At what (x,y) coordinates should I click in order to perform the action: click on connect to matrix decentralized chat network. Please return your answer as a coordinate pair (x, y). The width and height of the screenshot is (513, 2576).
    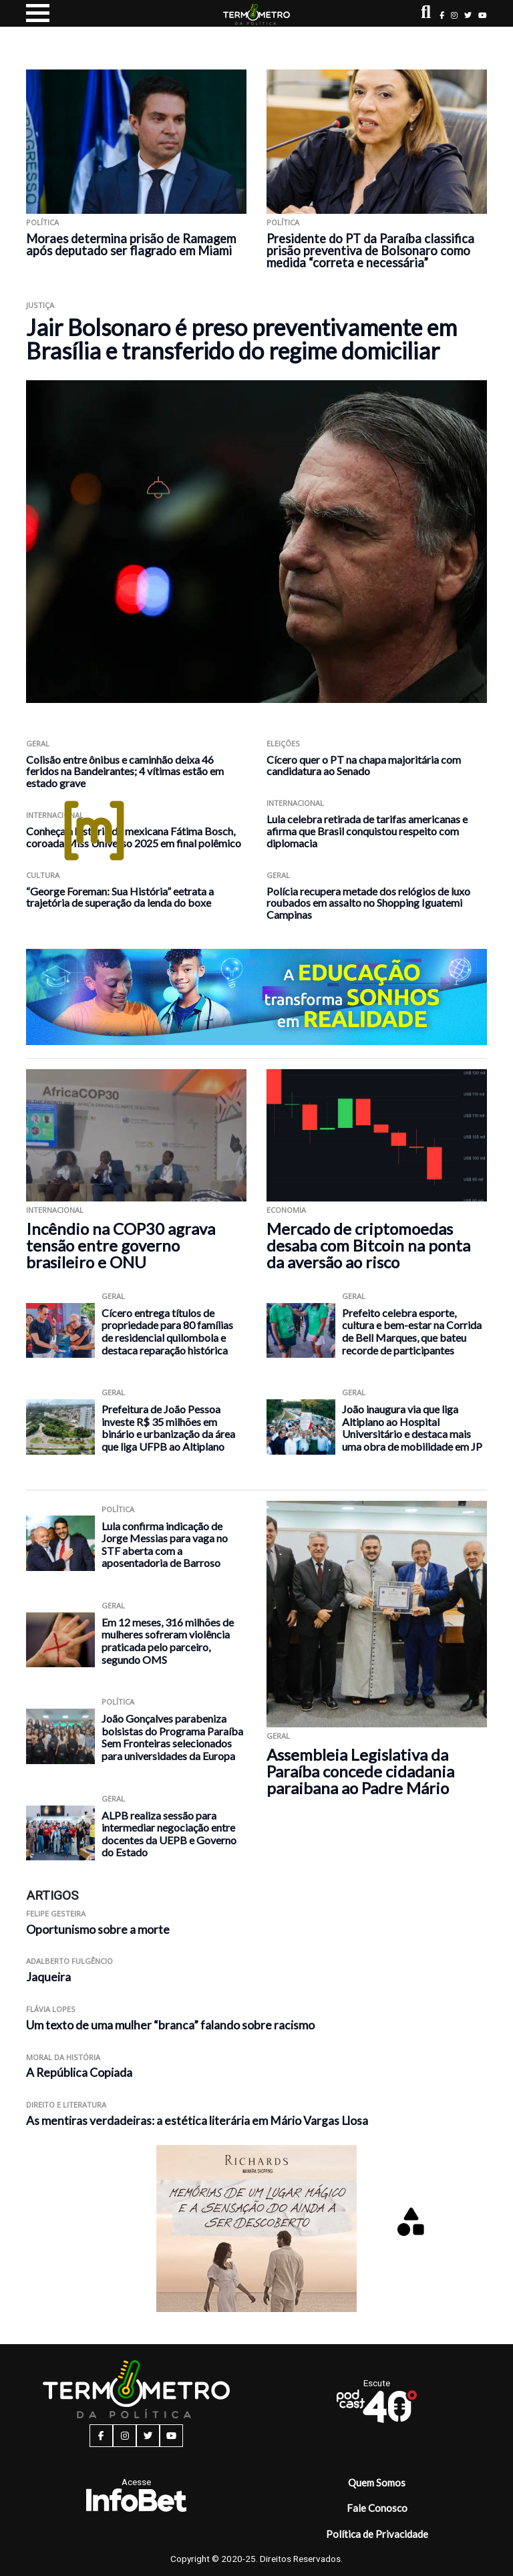
    Looking at the image, I should click on (94, 831).